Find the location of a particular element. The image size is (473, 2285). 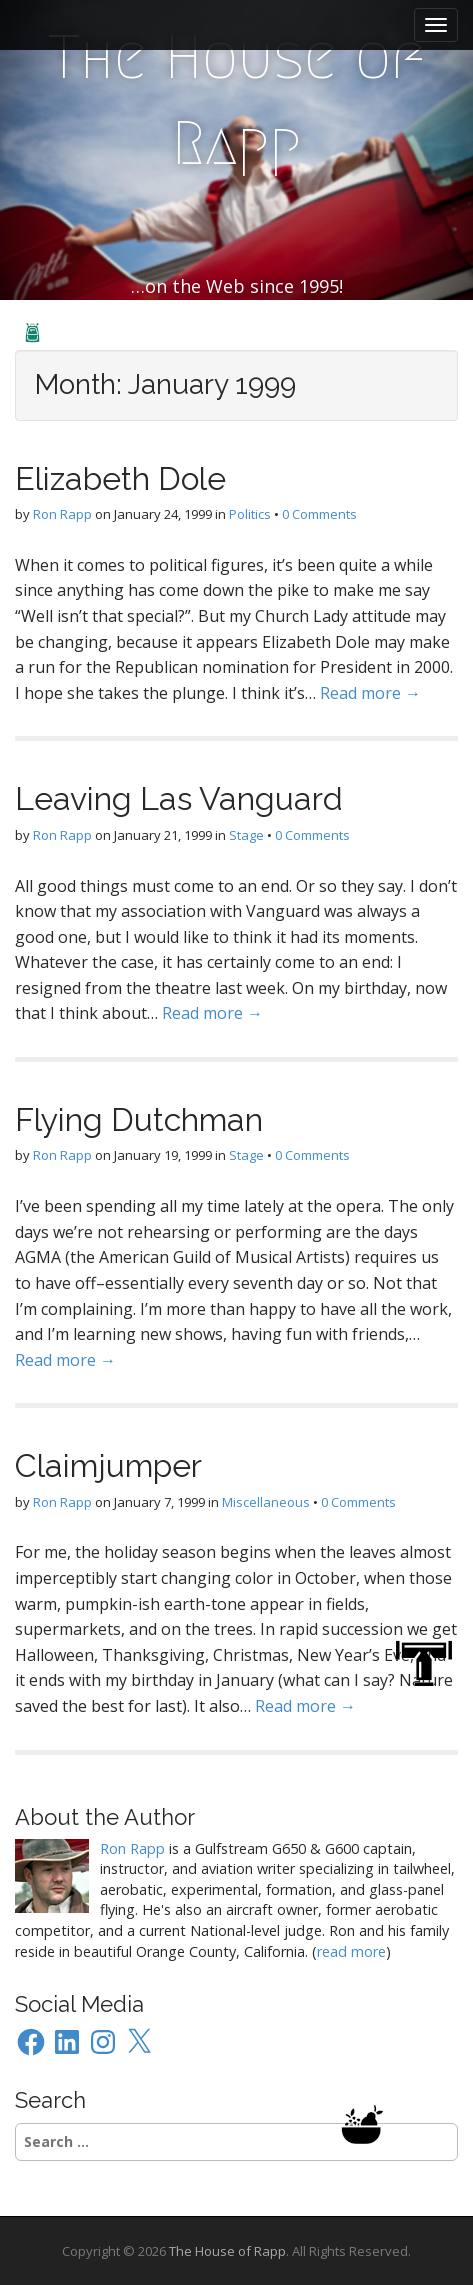

indicates a pipe junction or plumbing connection point is located at coordinates (424, 1658).